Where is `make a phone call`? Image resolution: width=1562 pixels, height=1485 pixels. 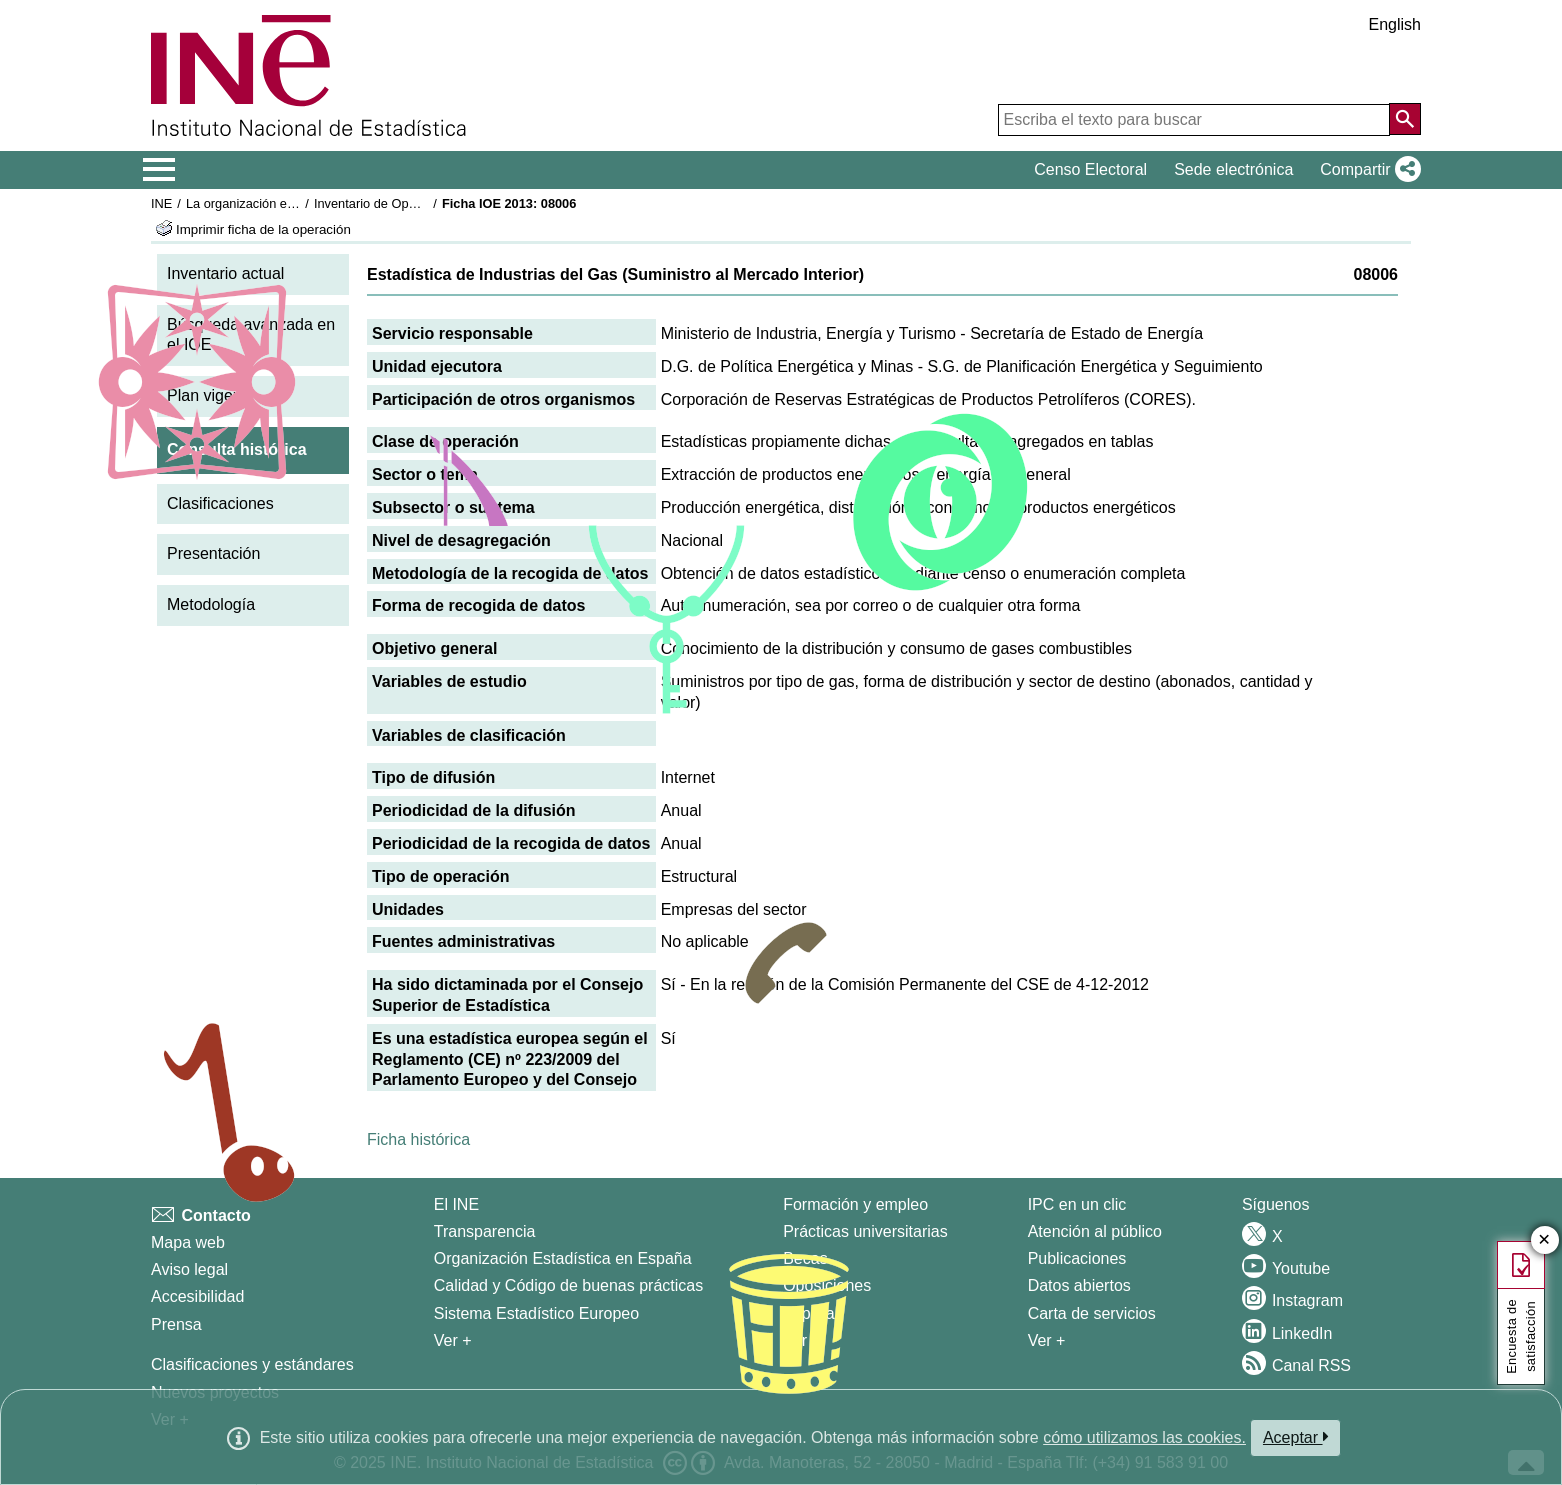 make a phone call is located at coordinates (786, 963).